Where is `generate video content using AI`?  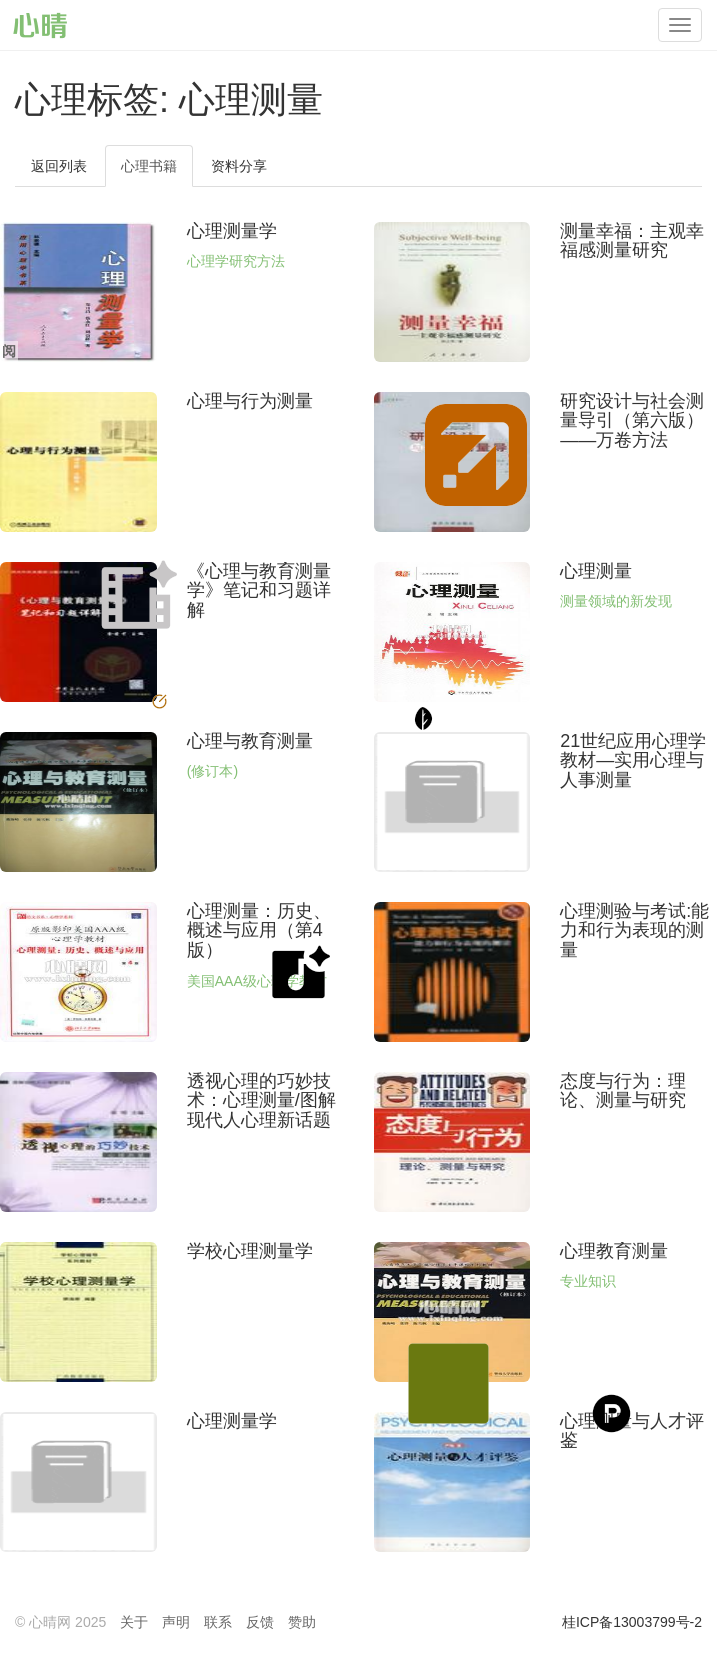 generate video content using AI is located at coordinates (136, 598).